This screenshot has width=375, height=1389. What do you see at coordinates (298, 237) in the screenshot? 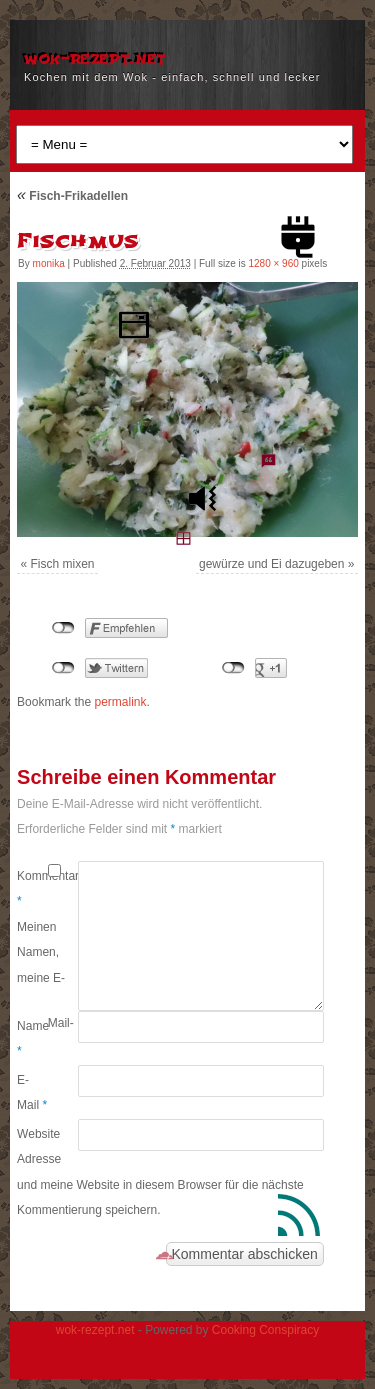
I see `connect to a power source` at bounding box center [298, 237].